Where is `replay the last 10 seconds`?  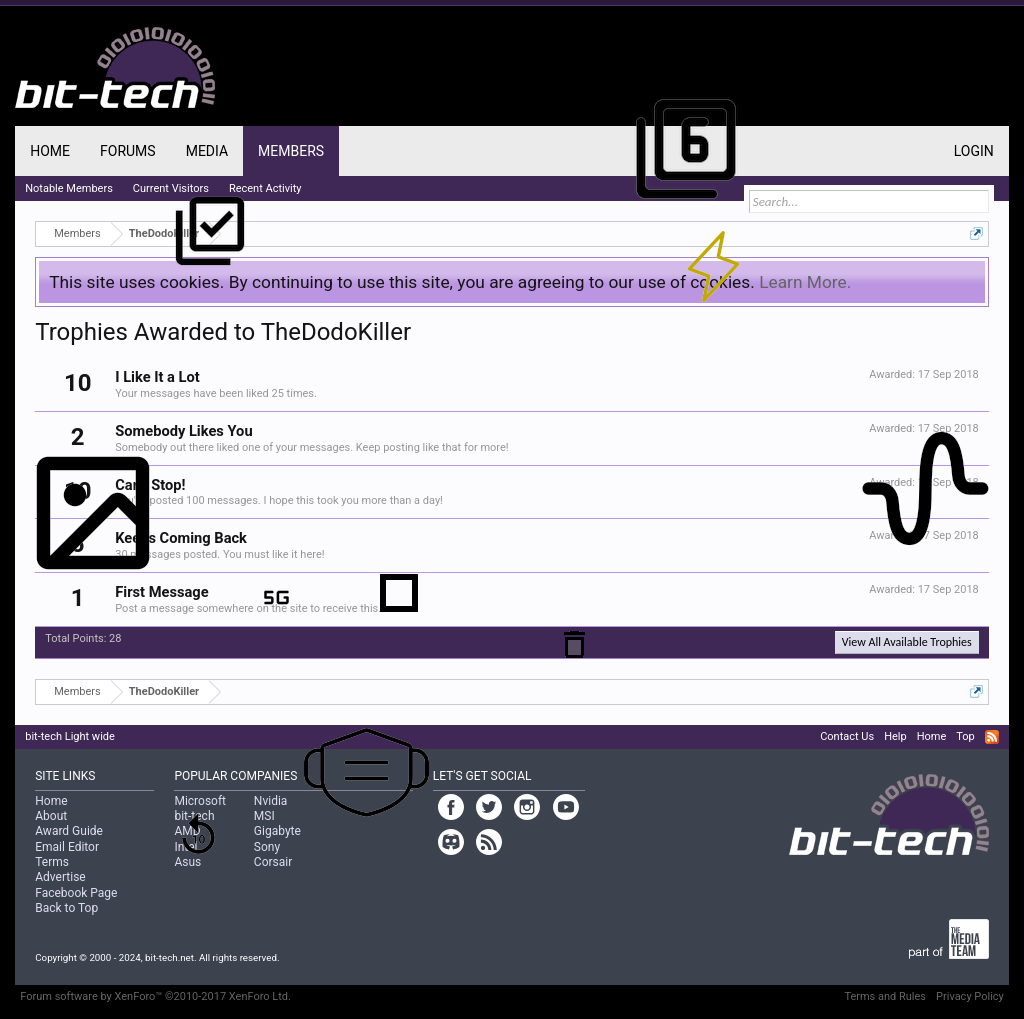 replay the last 10 seconds is located at coordinates (198, 835).